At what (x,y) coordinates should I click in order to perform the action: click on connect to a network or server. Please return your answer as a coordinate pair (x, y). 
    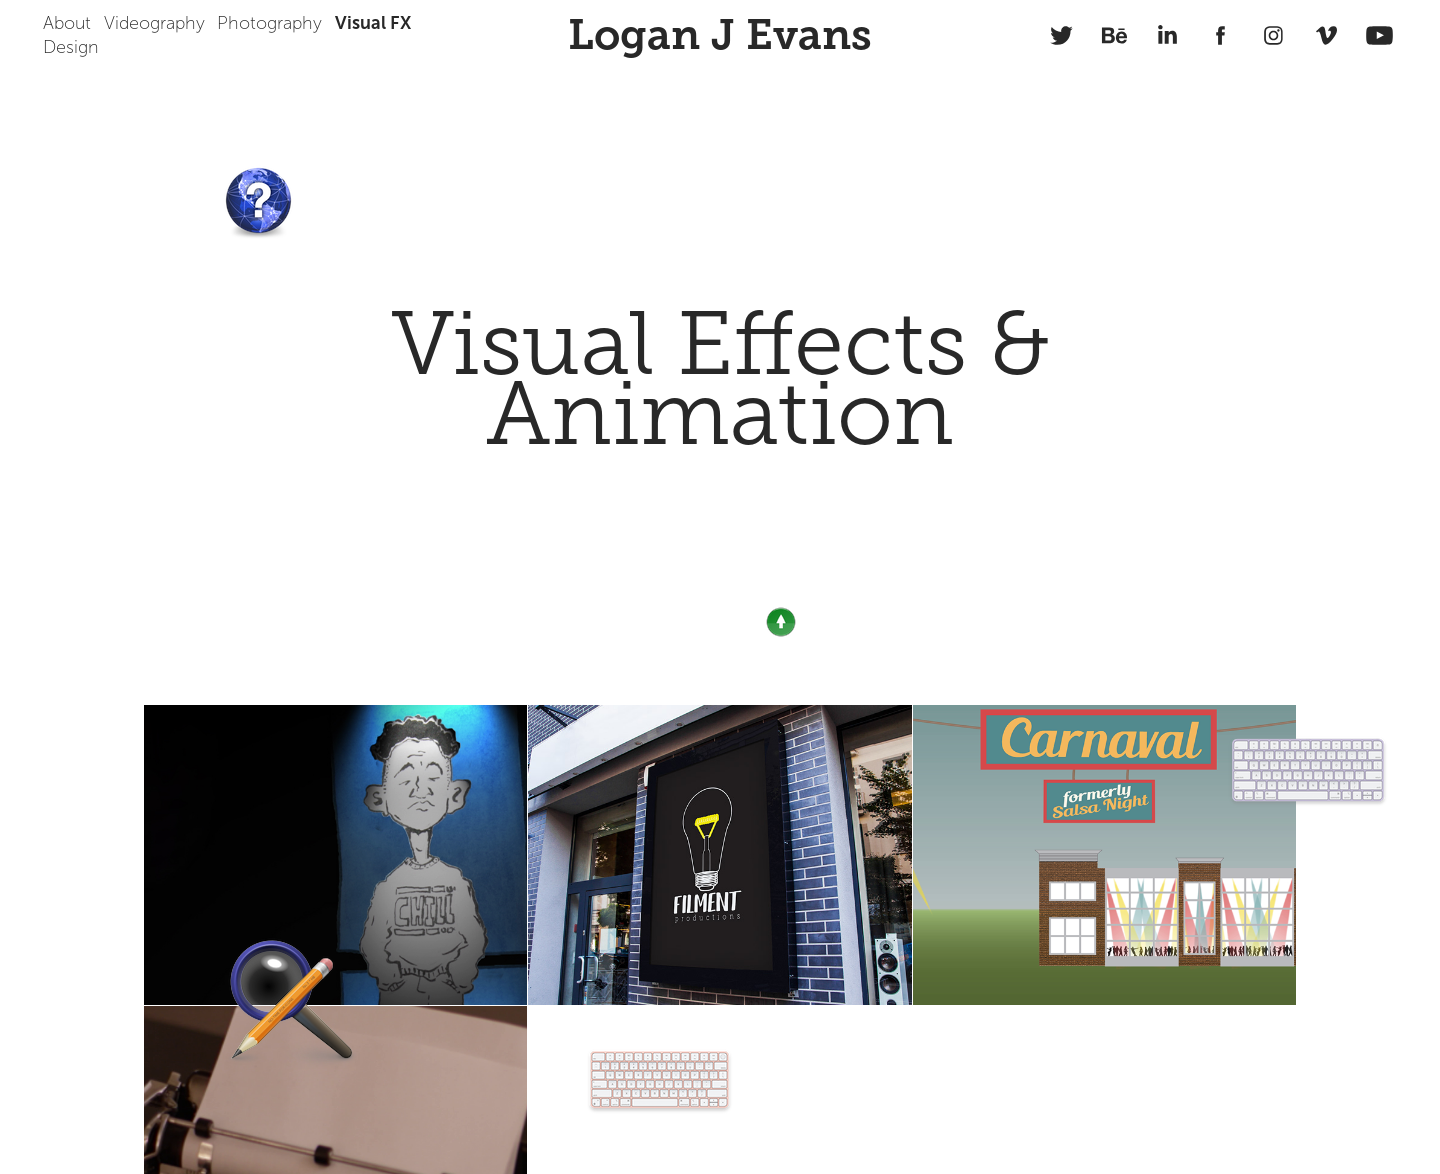
    Looking at the image, I should click on (258, 200).